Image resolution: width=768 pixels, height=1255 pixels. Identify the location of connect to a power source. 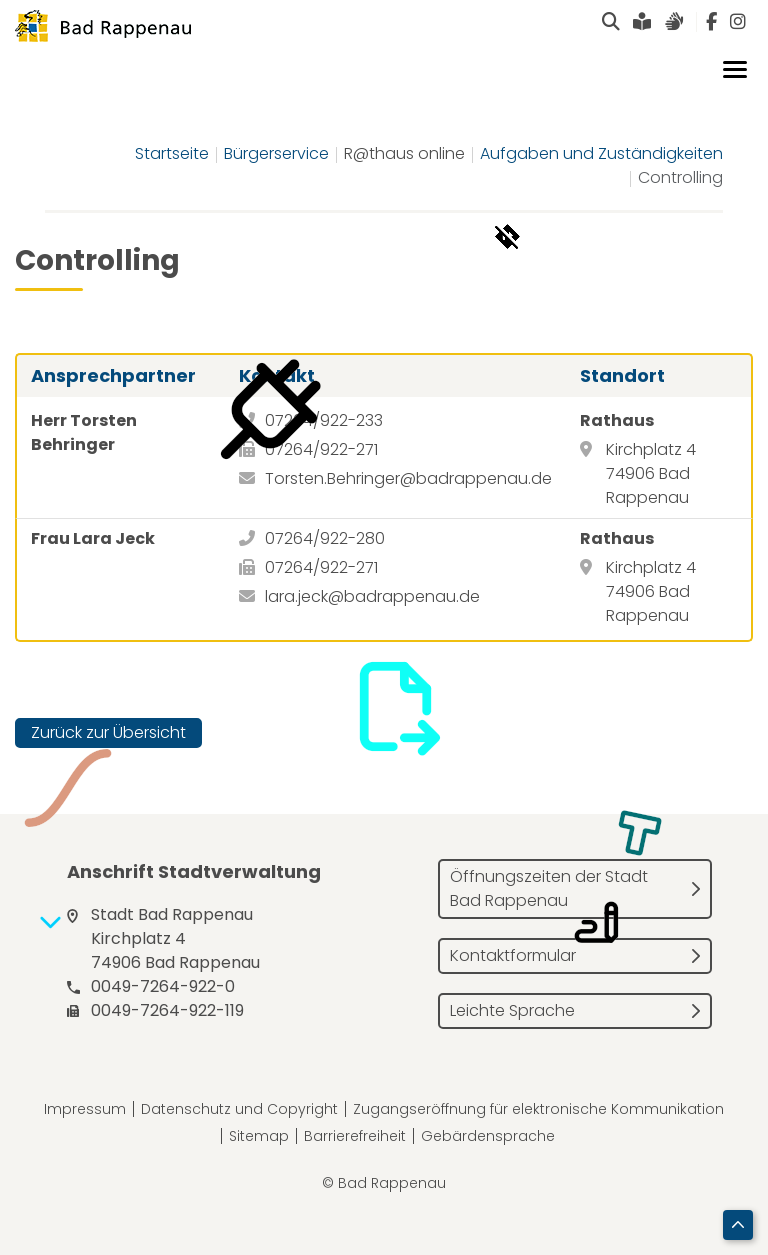
(269, 411).